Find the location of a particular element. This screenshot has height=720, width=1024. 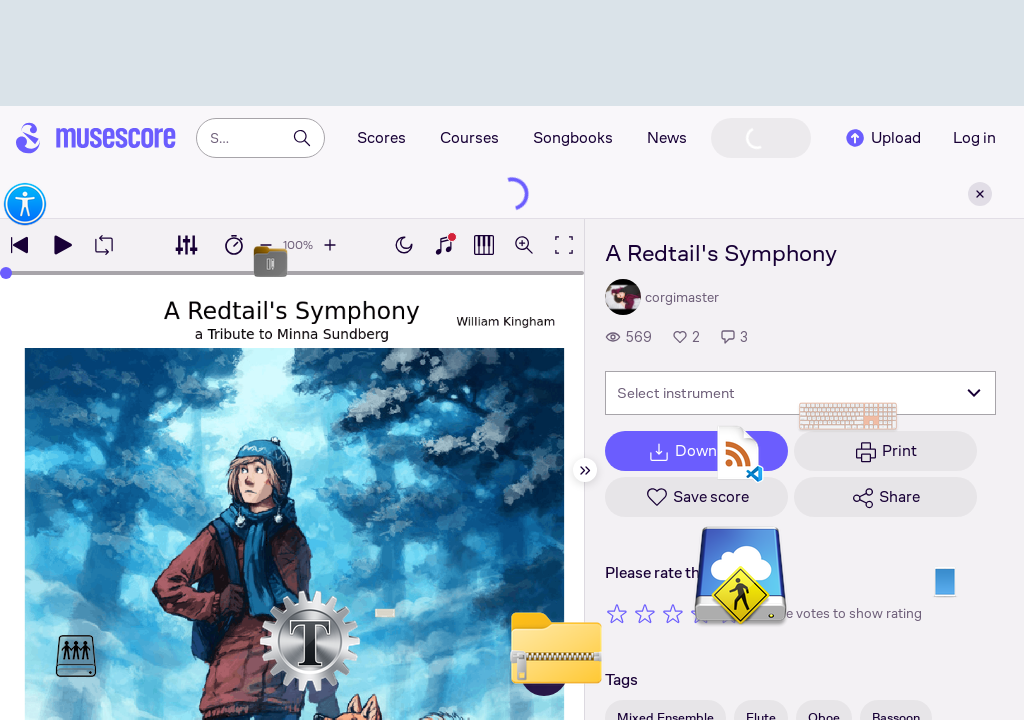

open or edit an xml file in visual studio code is located at coordinates (738, 454).